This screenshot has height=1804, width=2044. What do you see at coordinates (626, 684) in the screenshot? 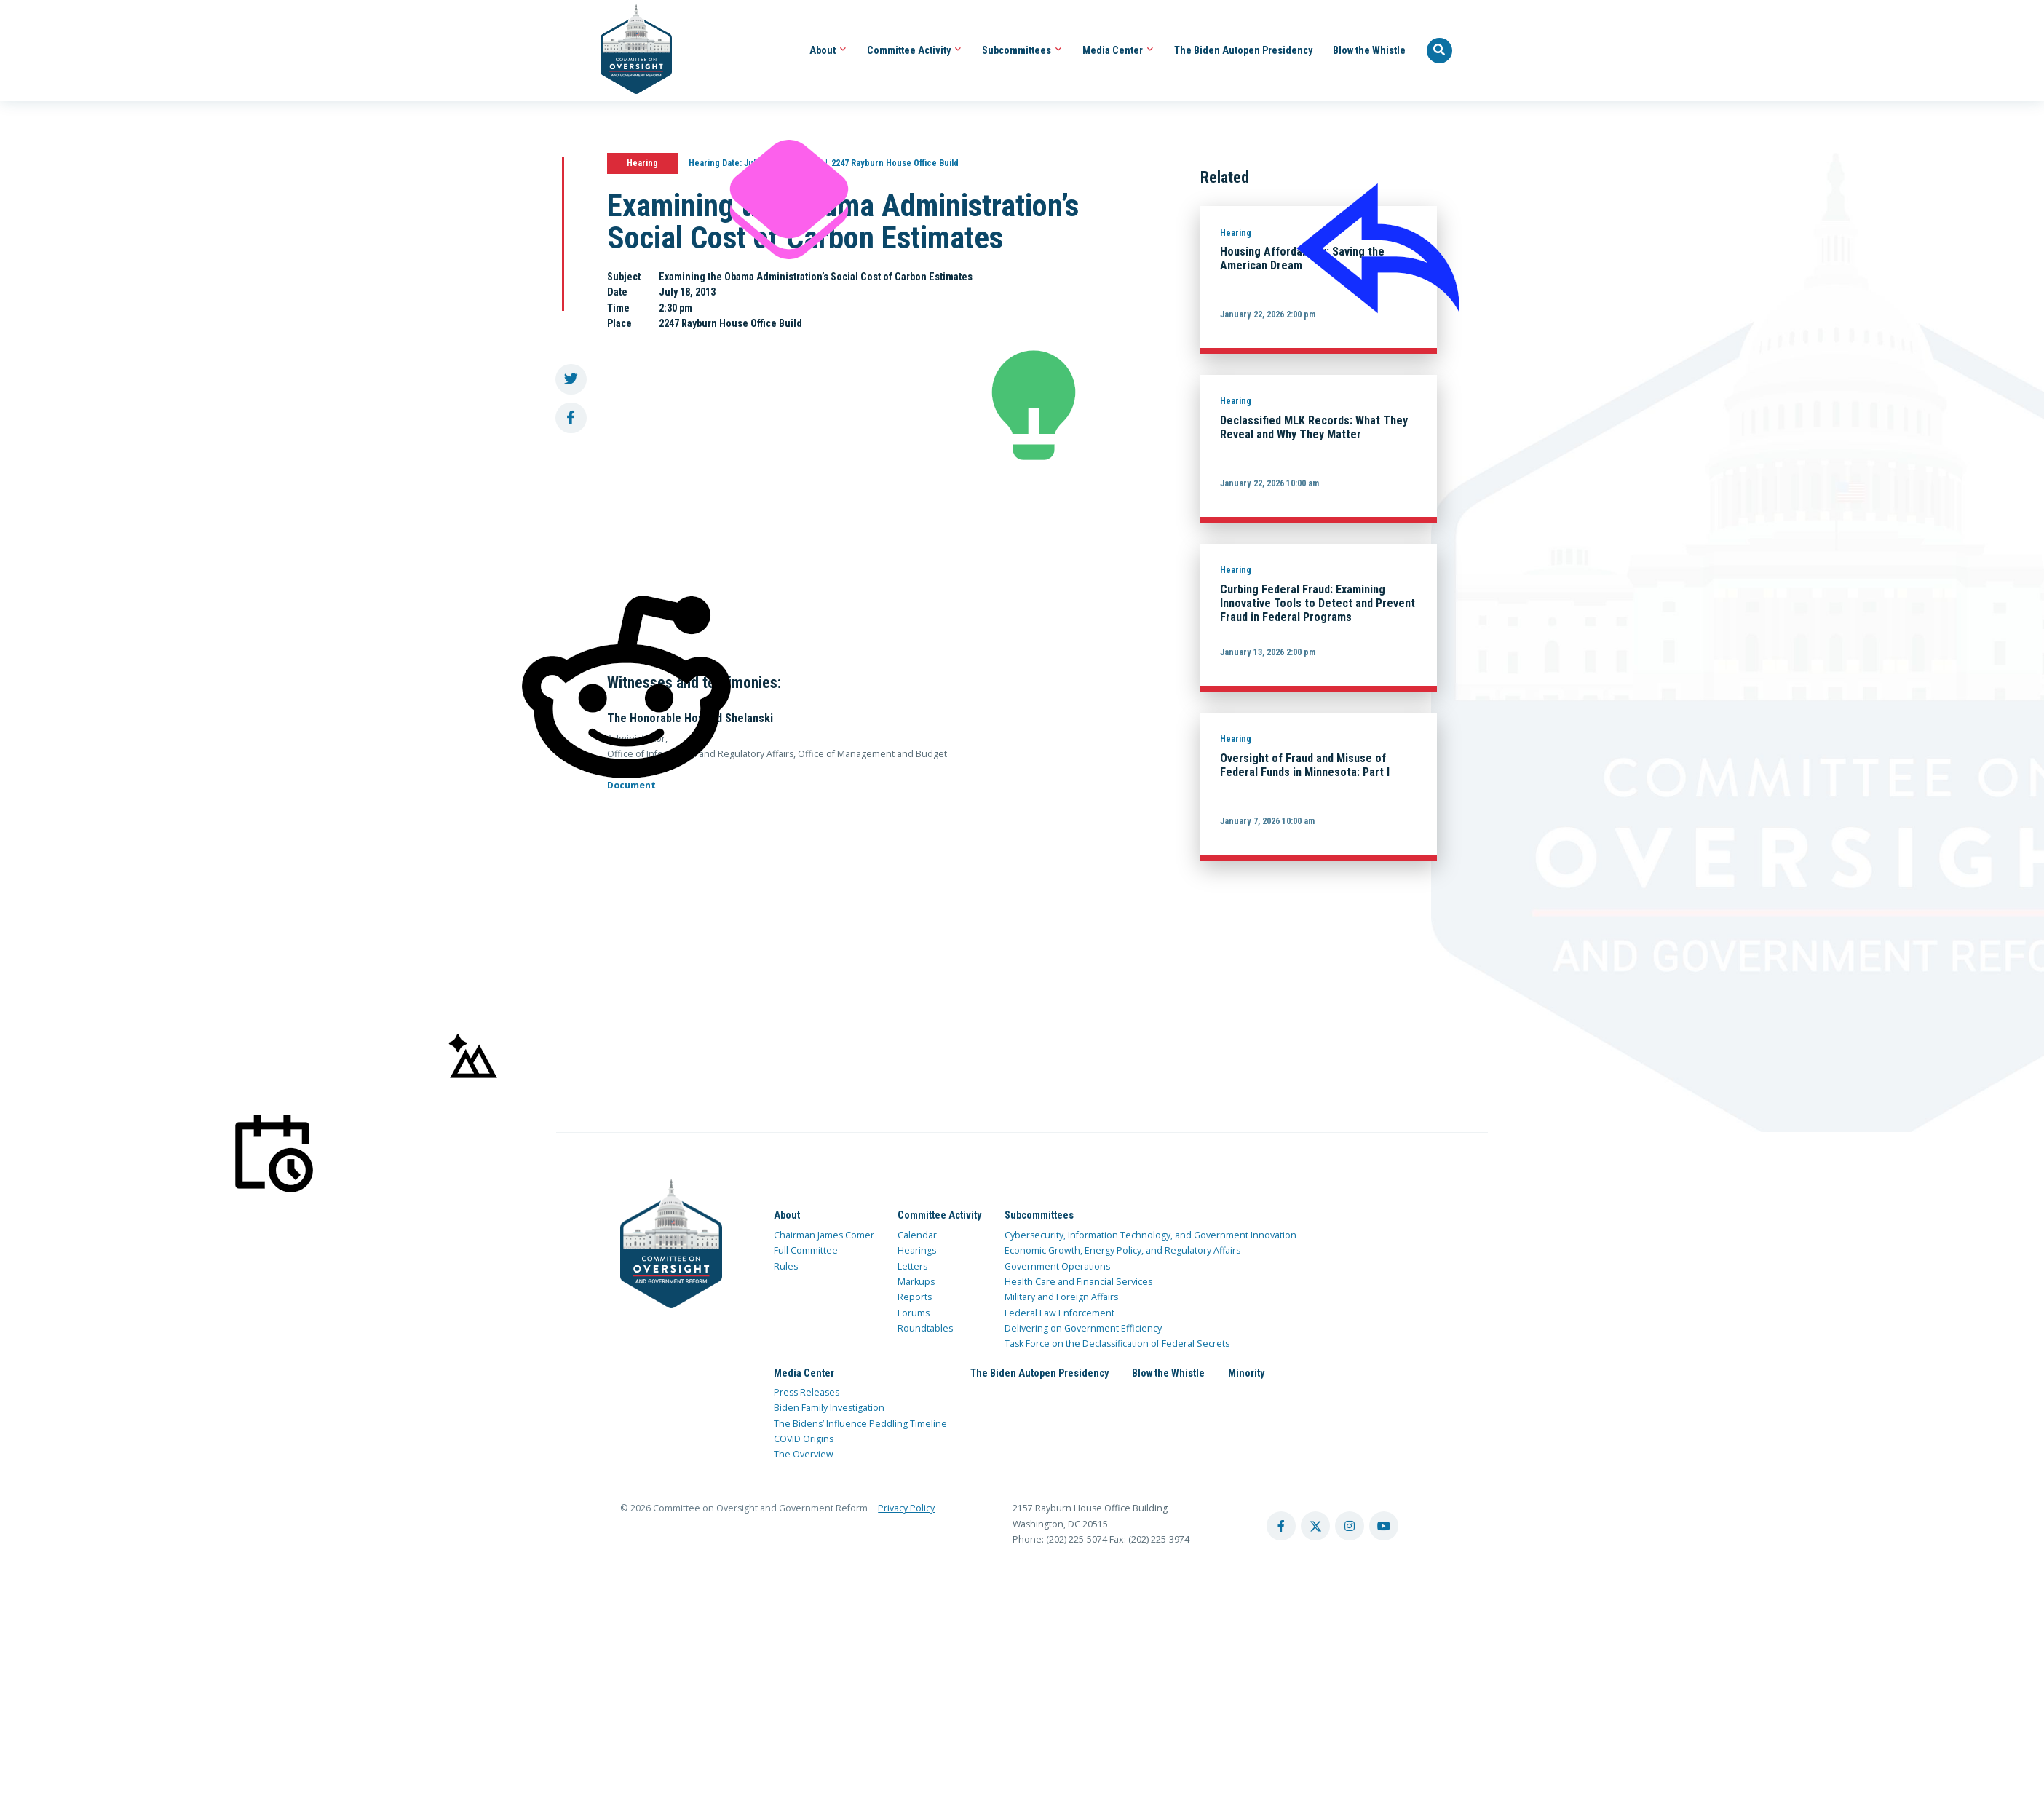
I see `open the Reddit app` at bounding box center [626, 684].